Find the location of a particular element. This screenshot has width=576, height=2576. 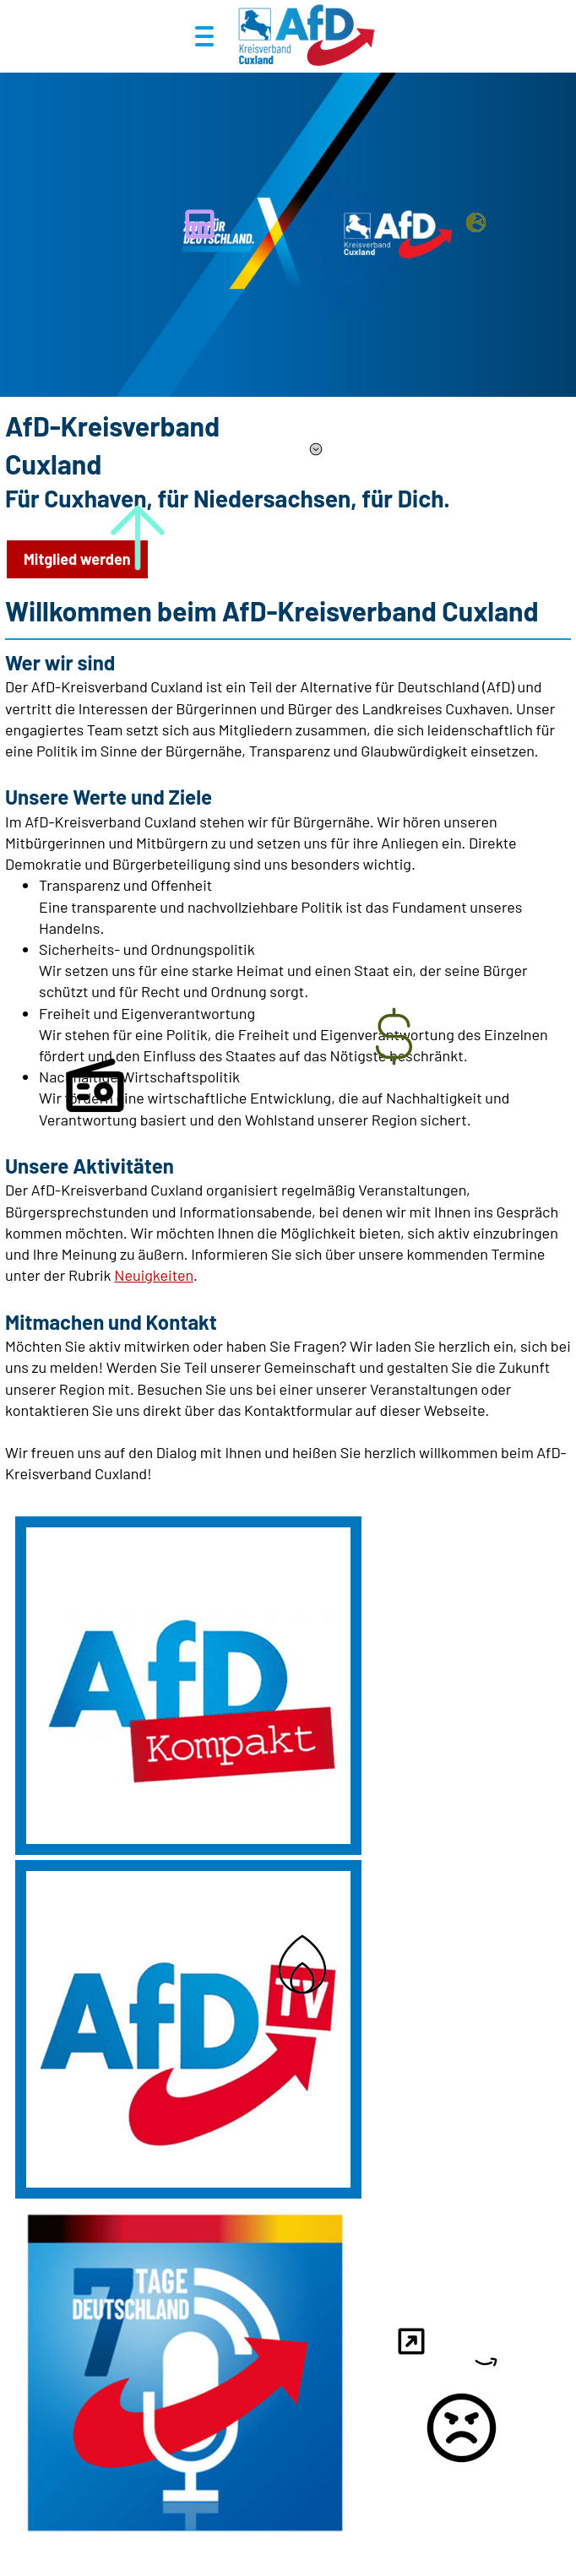

open radio or audio streaming is located at coordinates (95, 1089).